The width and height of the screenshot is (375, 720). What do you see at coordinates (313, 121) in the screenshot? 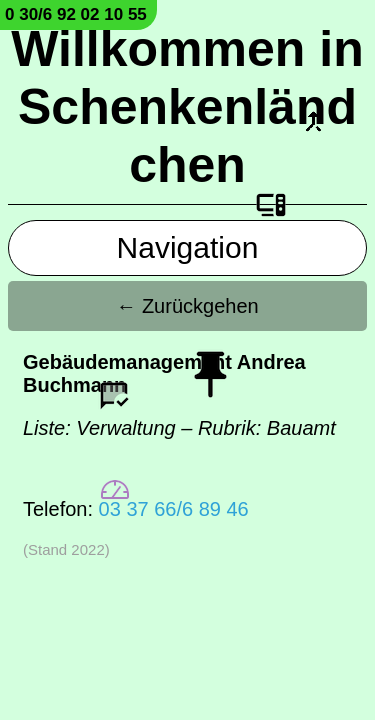
I see `merge branches or items together` at bounding box center [313, 121].